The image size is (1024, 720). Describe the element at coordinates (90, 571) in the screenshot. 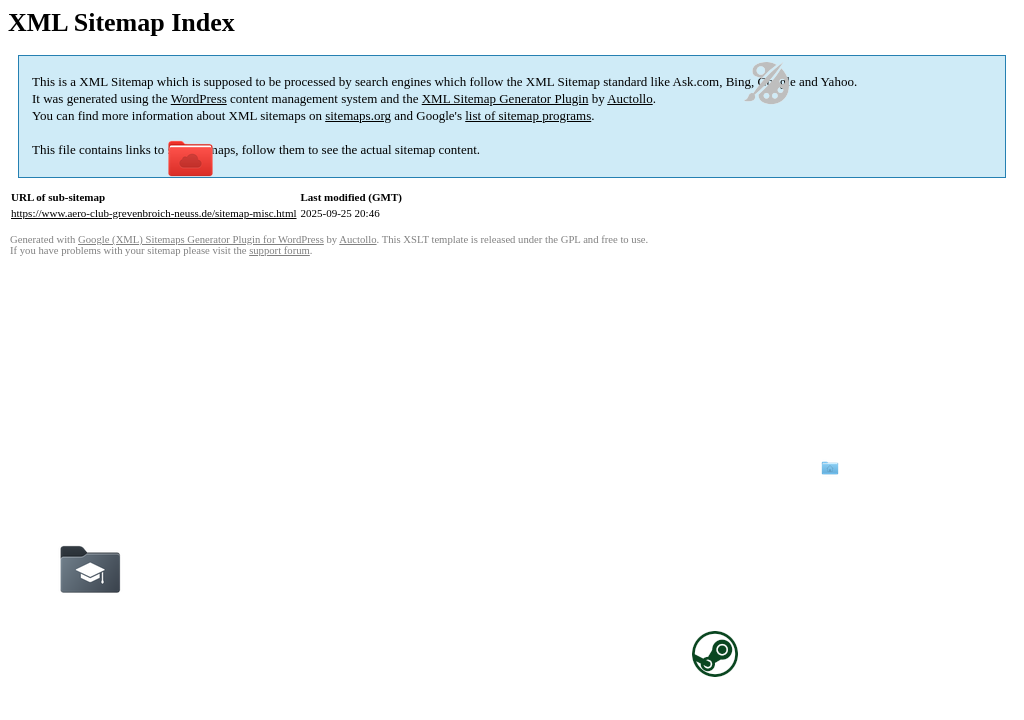

I see `open education or coursework folder` at that location.